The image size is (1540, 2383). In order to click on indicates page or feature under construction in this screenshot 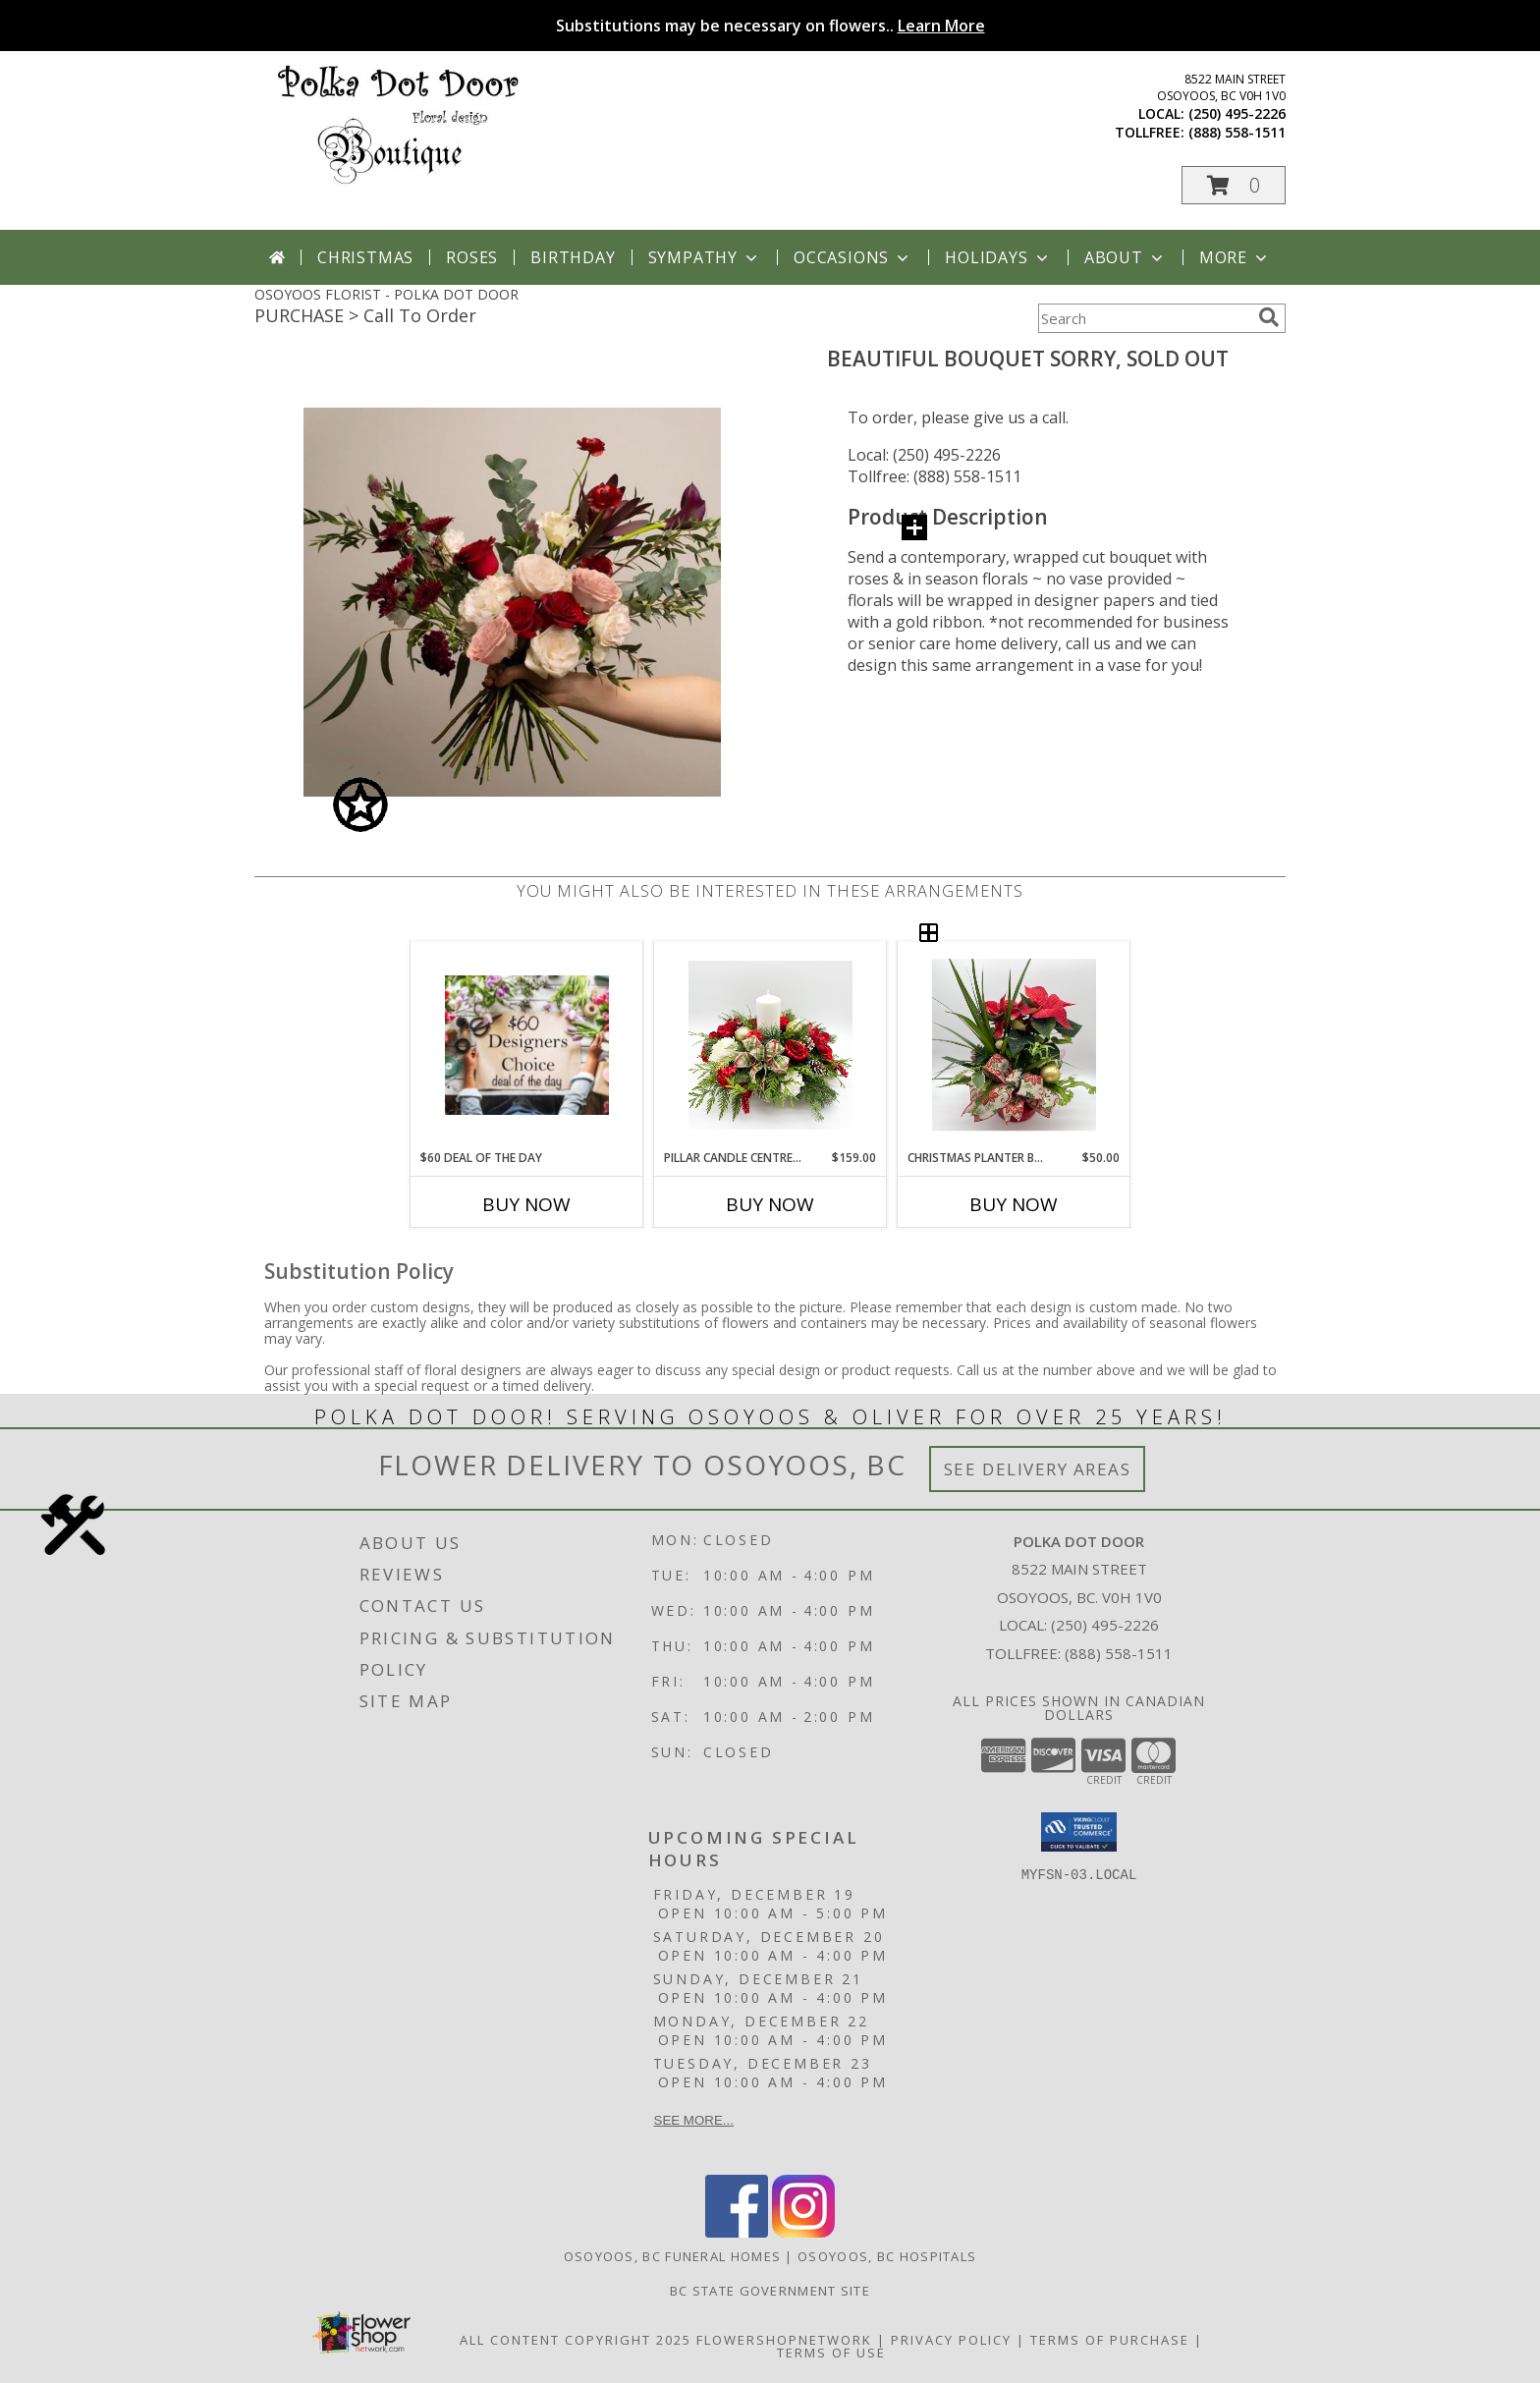, I will do `click(73, 1525)`.